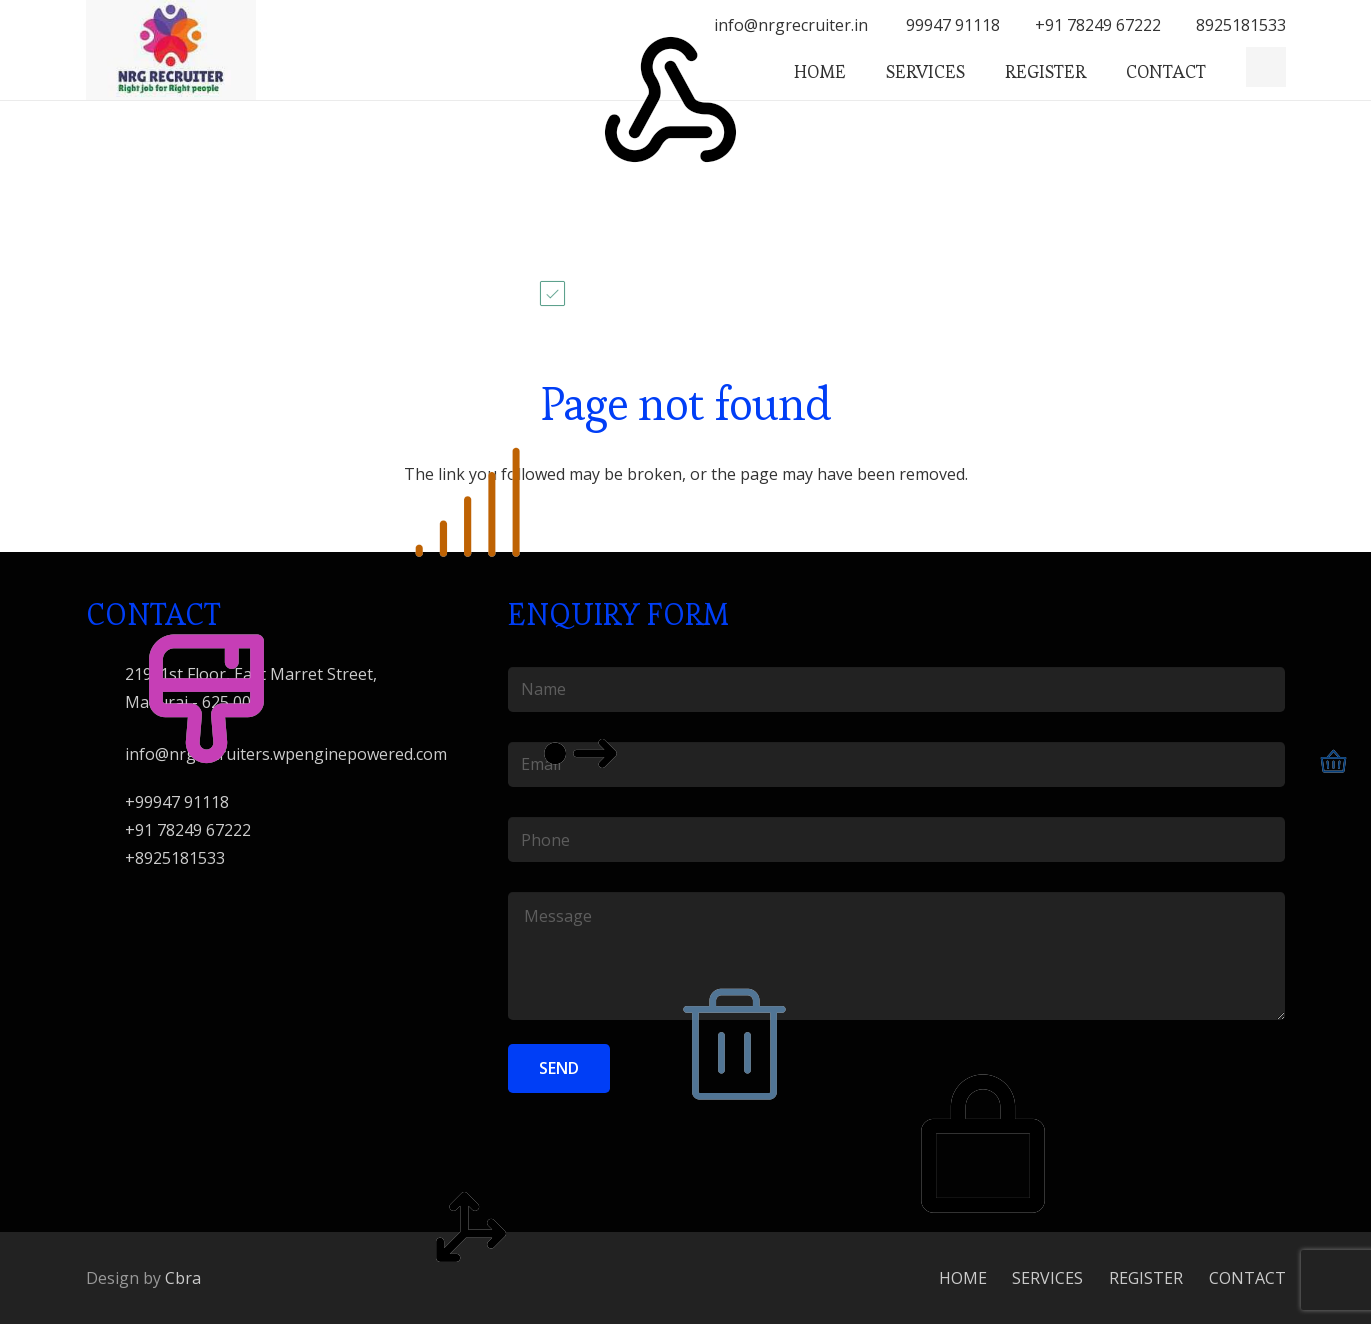  I want to click on view shopping basket, so click(1333, 762).